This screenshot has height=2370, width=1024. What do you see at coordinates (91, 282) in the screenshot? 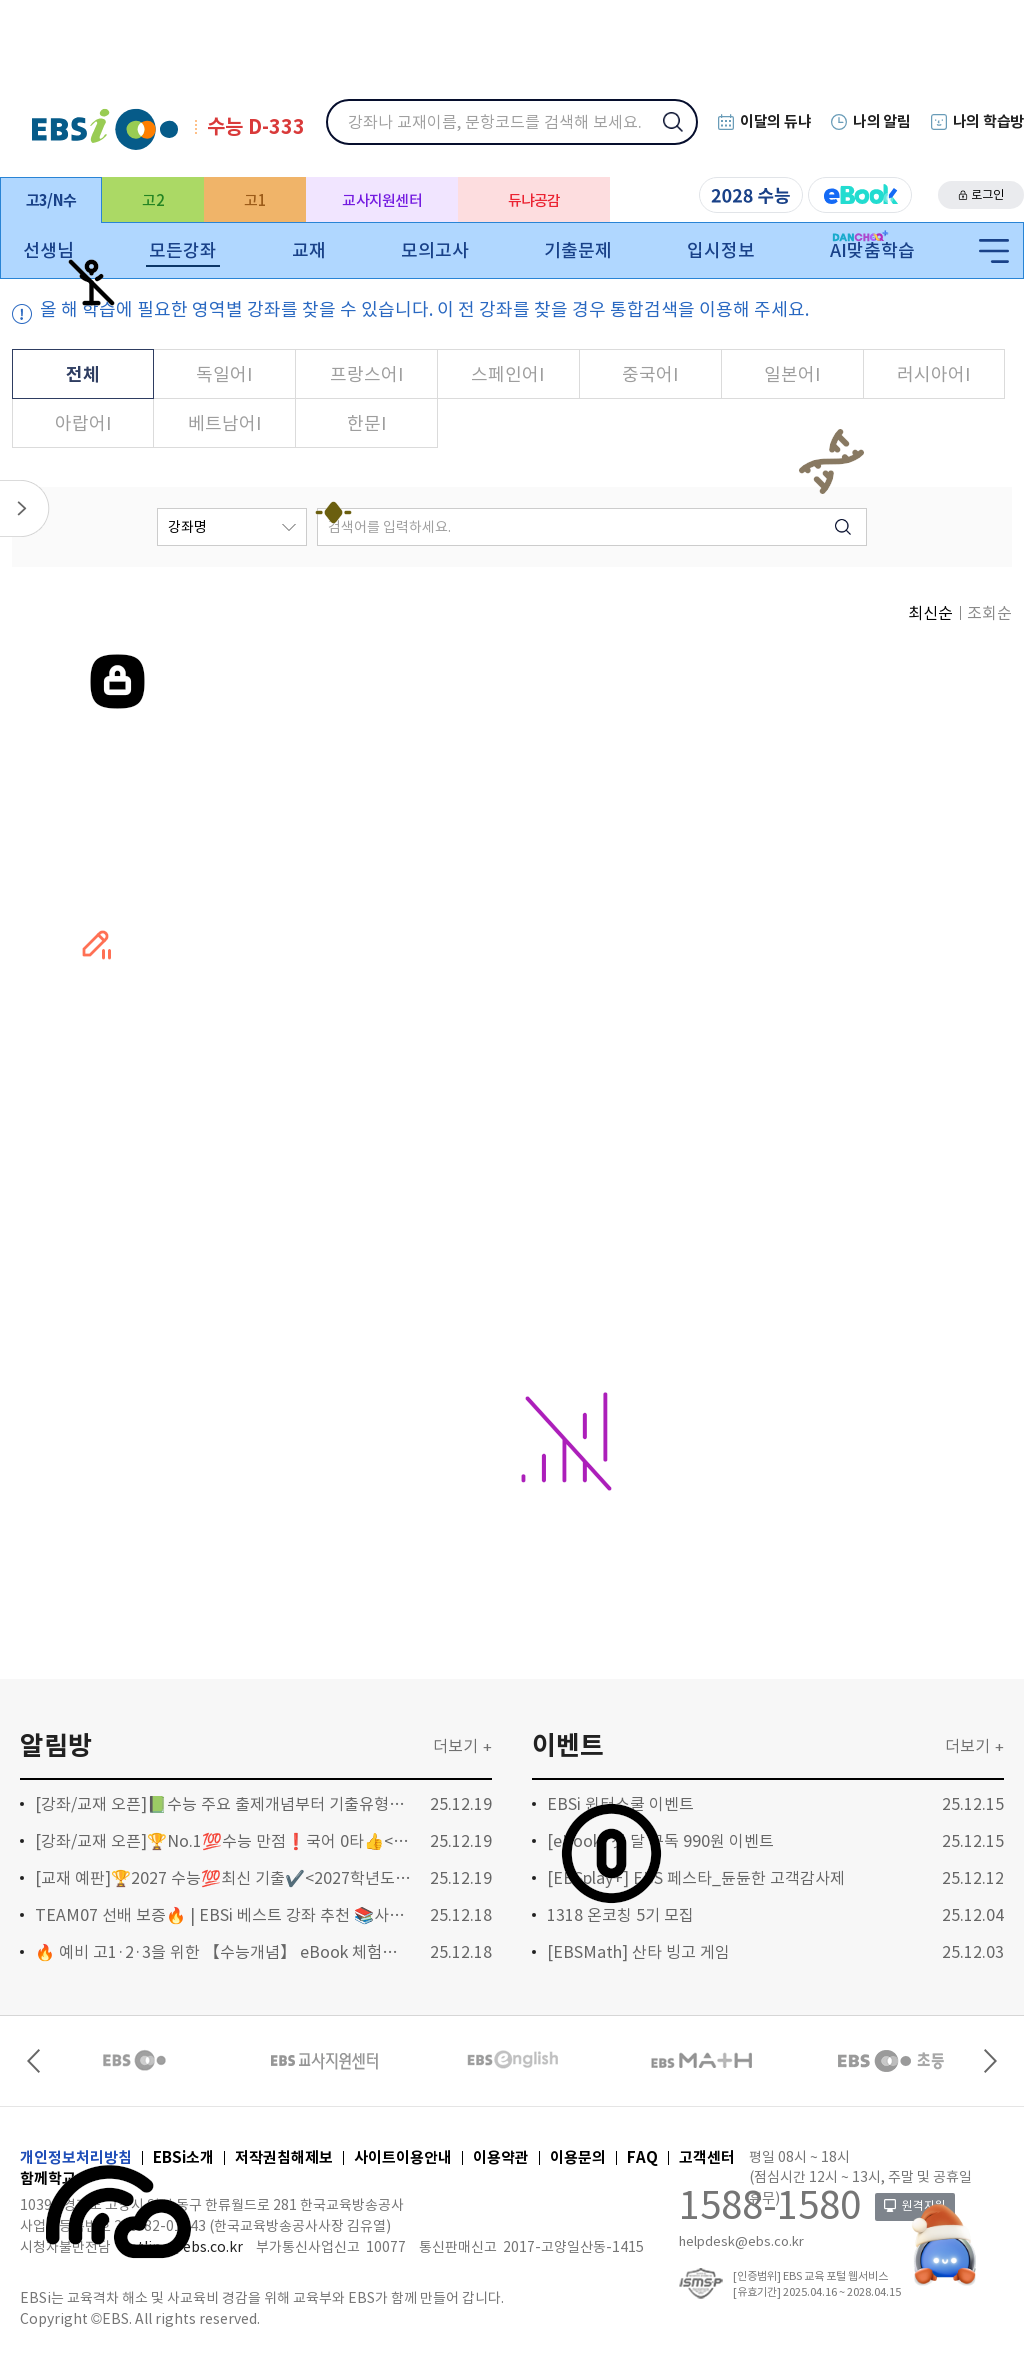
I see `disable wardrobe or clothing display feature` at bounding box center [91, 282].